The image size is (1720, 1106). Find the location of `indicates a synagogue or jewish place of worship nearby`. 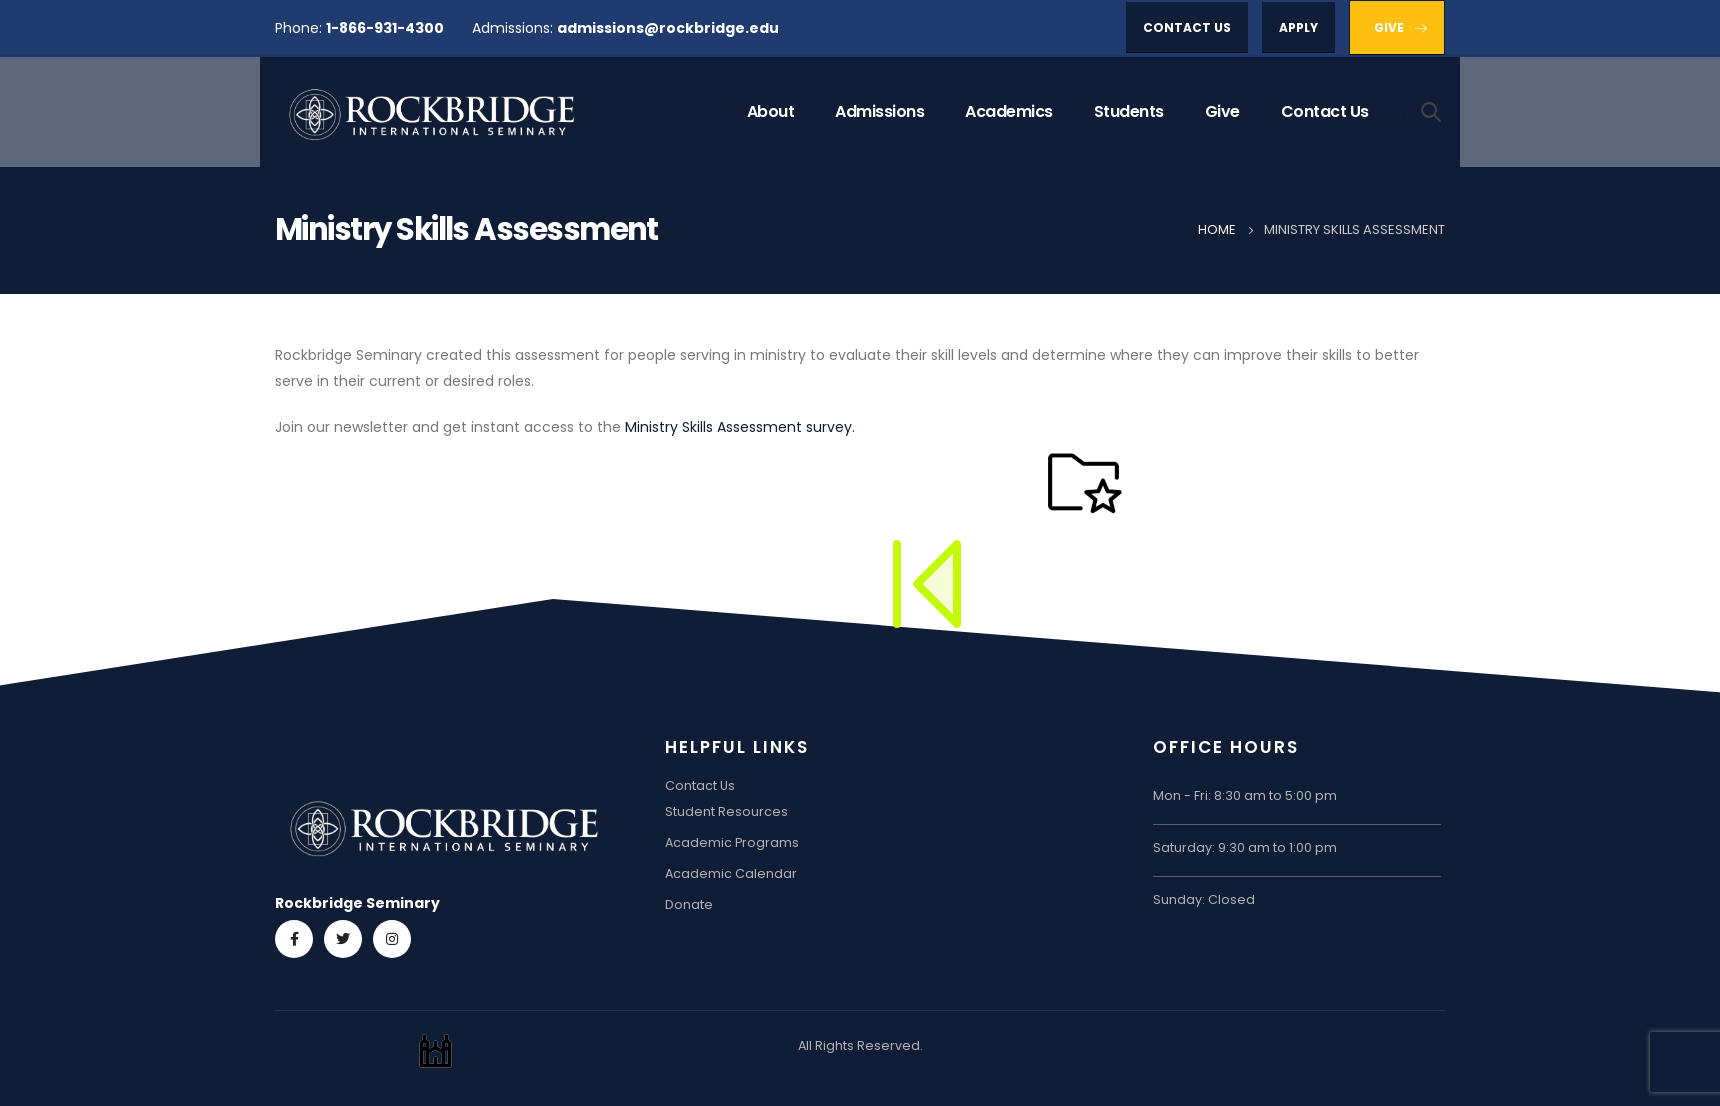

indicates a synagogue or jewish place of worship nearby is located at coordinates (435, 1051).